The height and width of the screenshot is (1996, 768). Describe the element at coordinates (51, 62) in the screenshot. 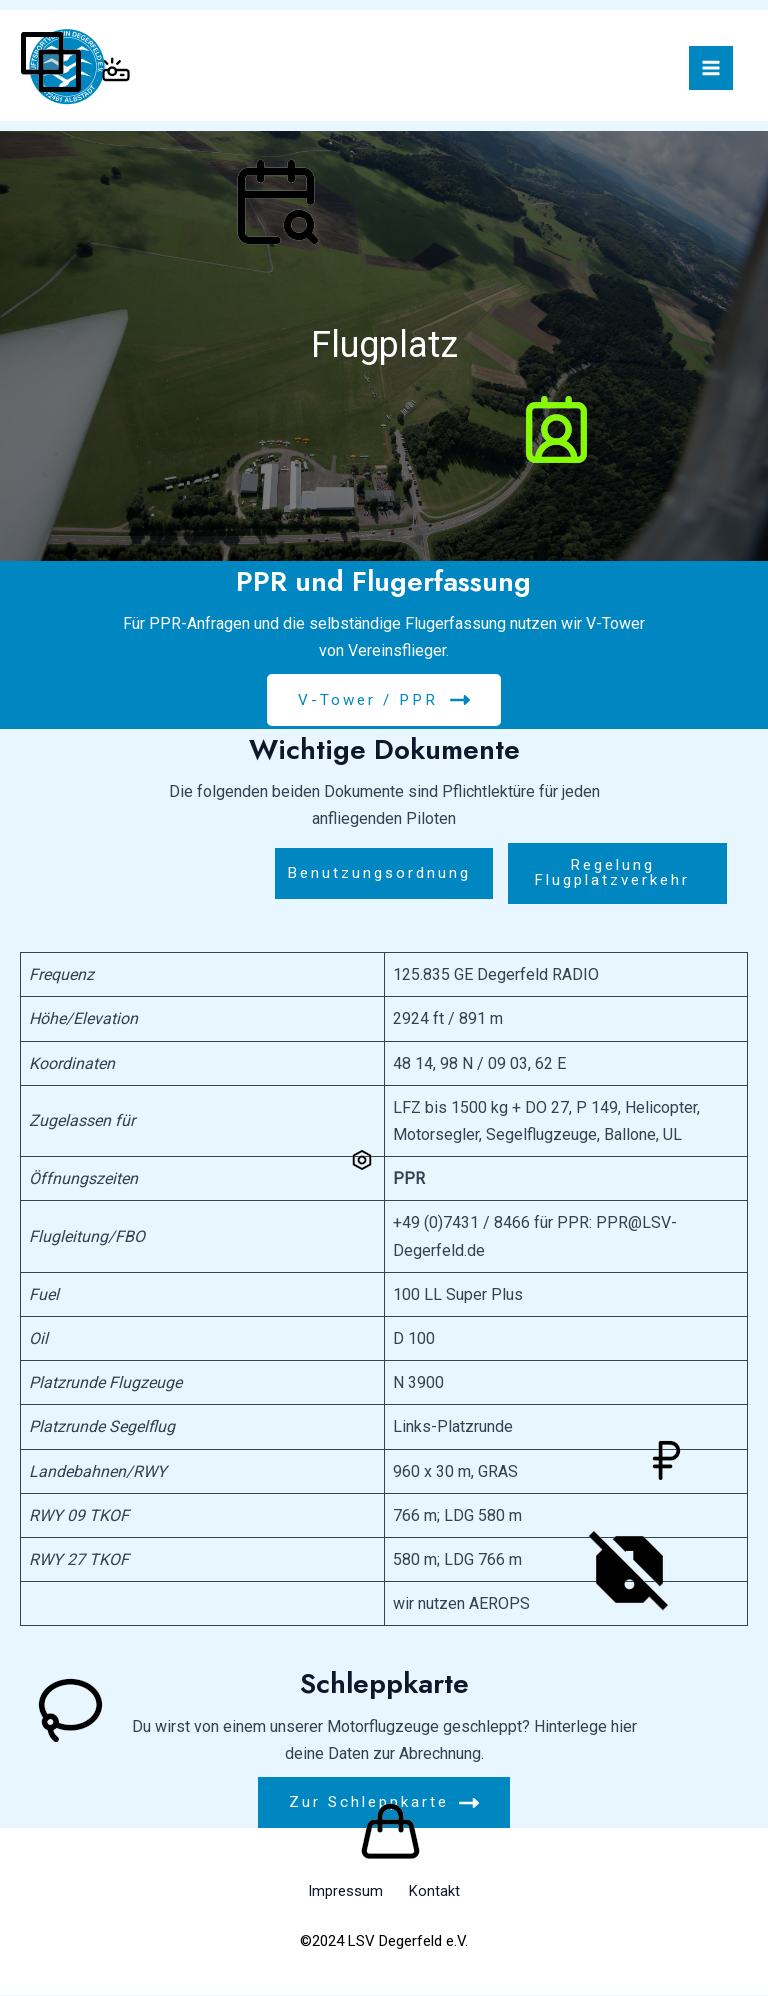

I see `merge or intersect selected layers` at that location.